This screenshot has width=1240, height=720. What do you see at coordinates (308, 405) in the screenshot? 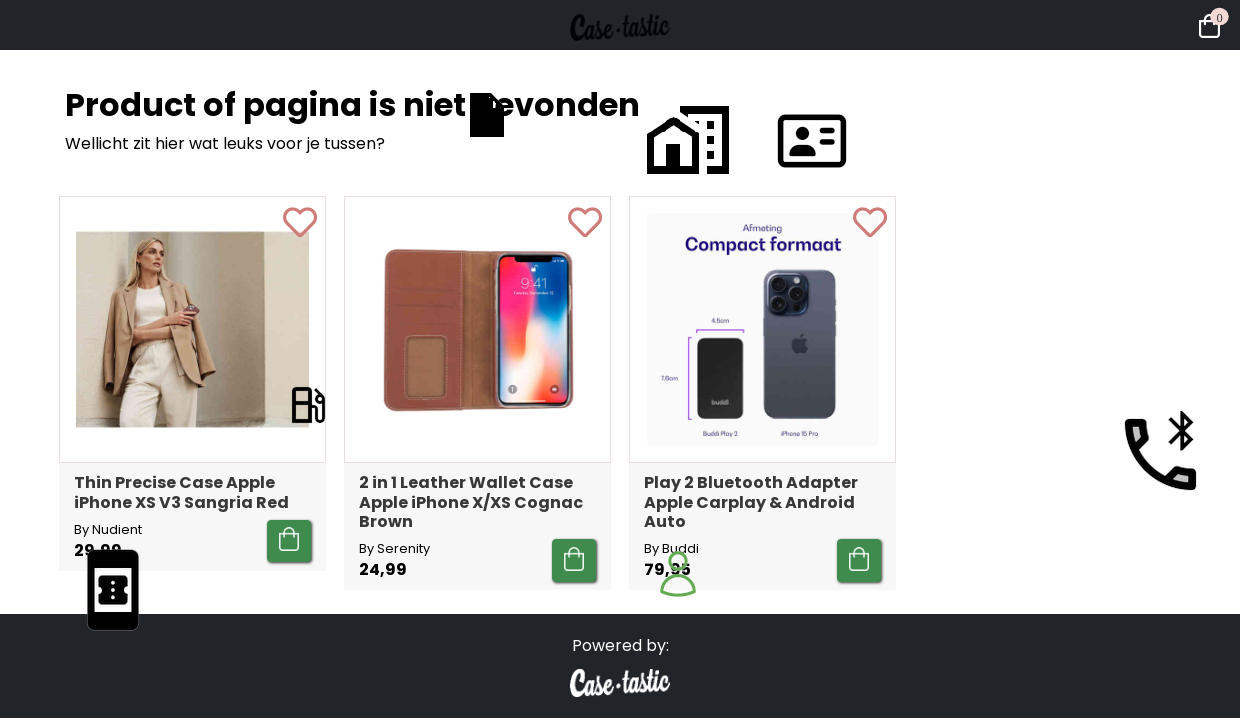
I see `find nearby gas stations` at bounding box center [308, 405].